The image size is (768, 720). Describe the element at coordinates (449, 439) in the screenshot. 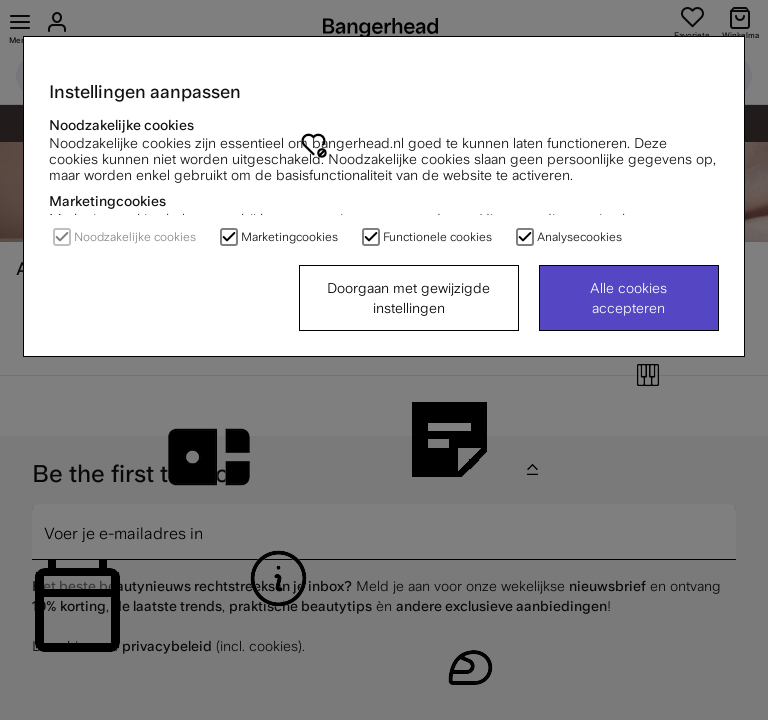

I see `create a new sticky note` at that location.